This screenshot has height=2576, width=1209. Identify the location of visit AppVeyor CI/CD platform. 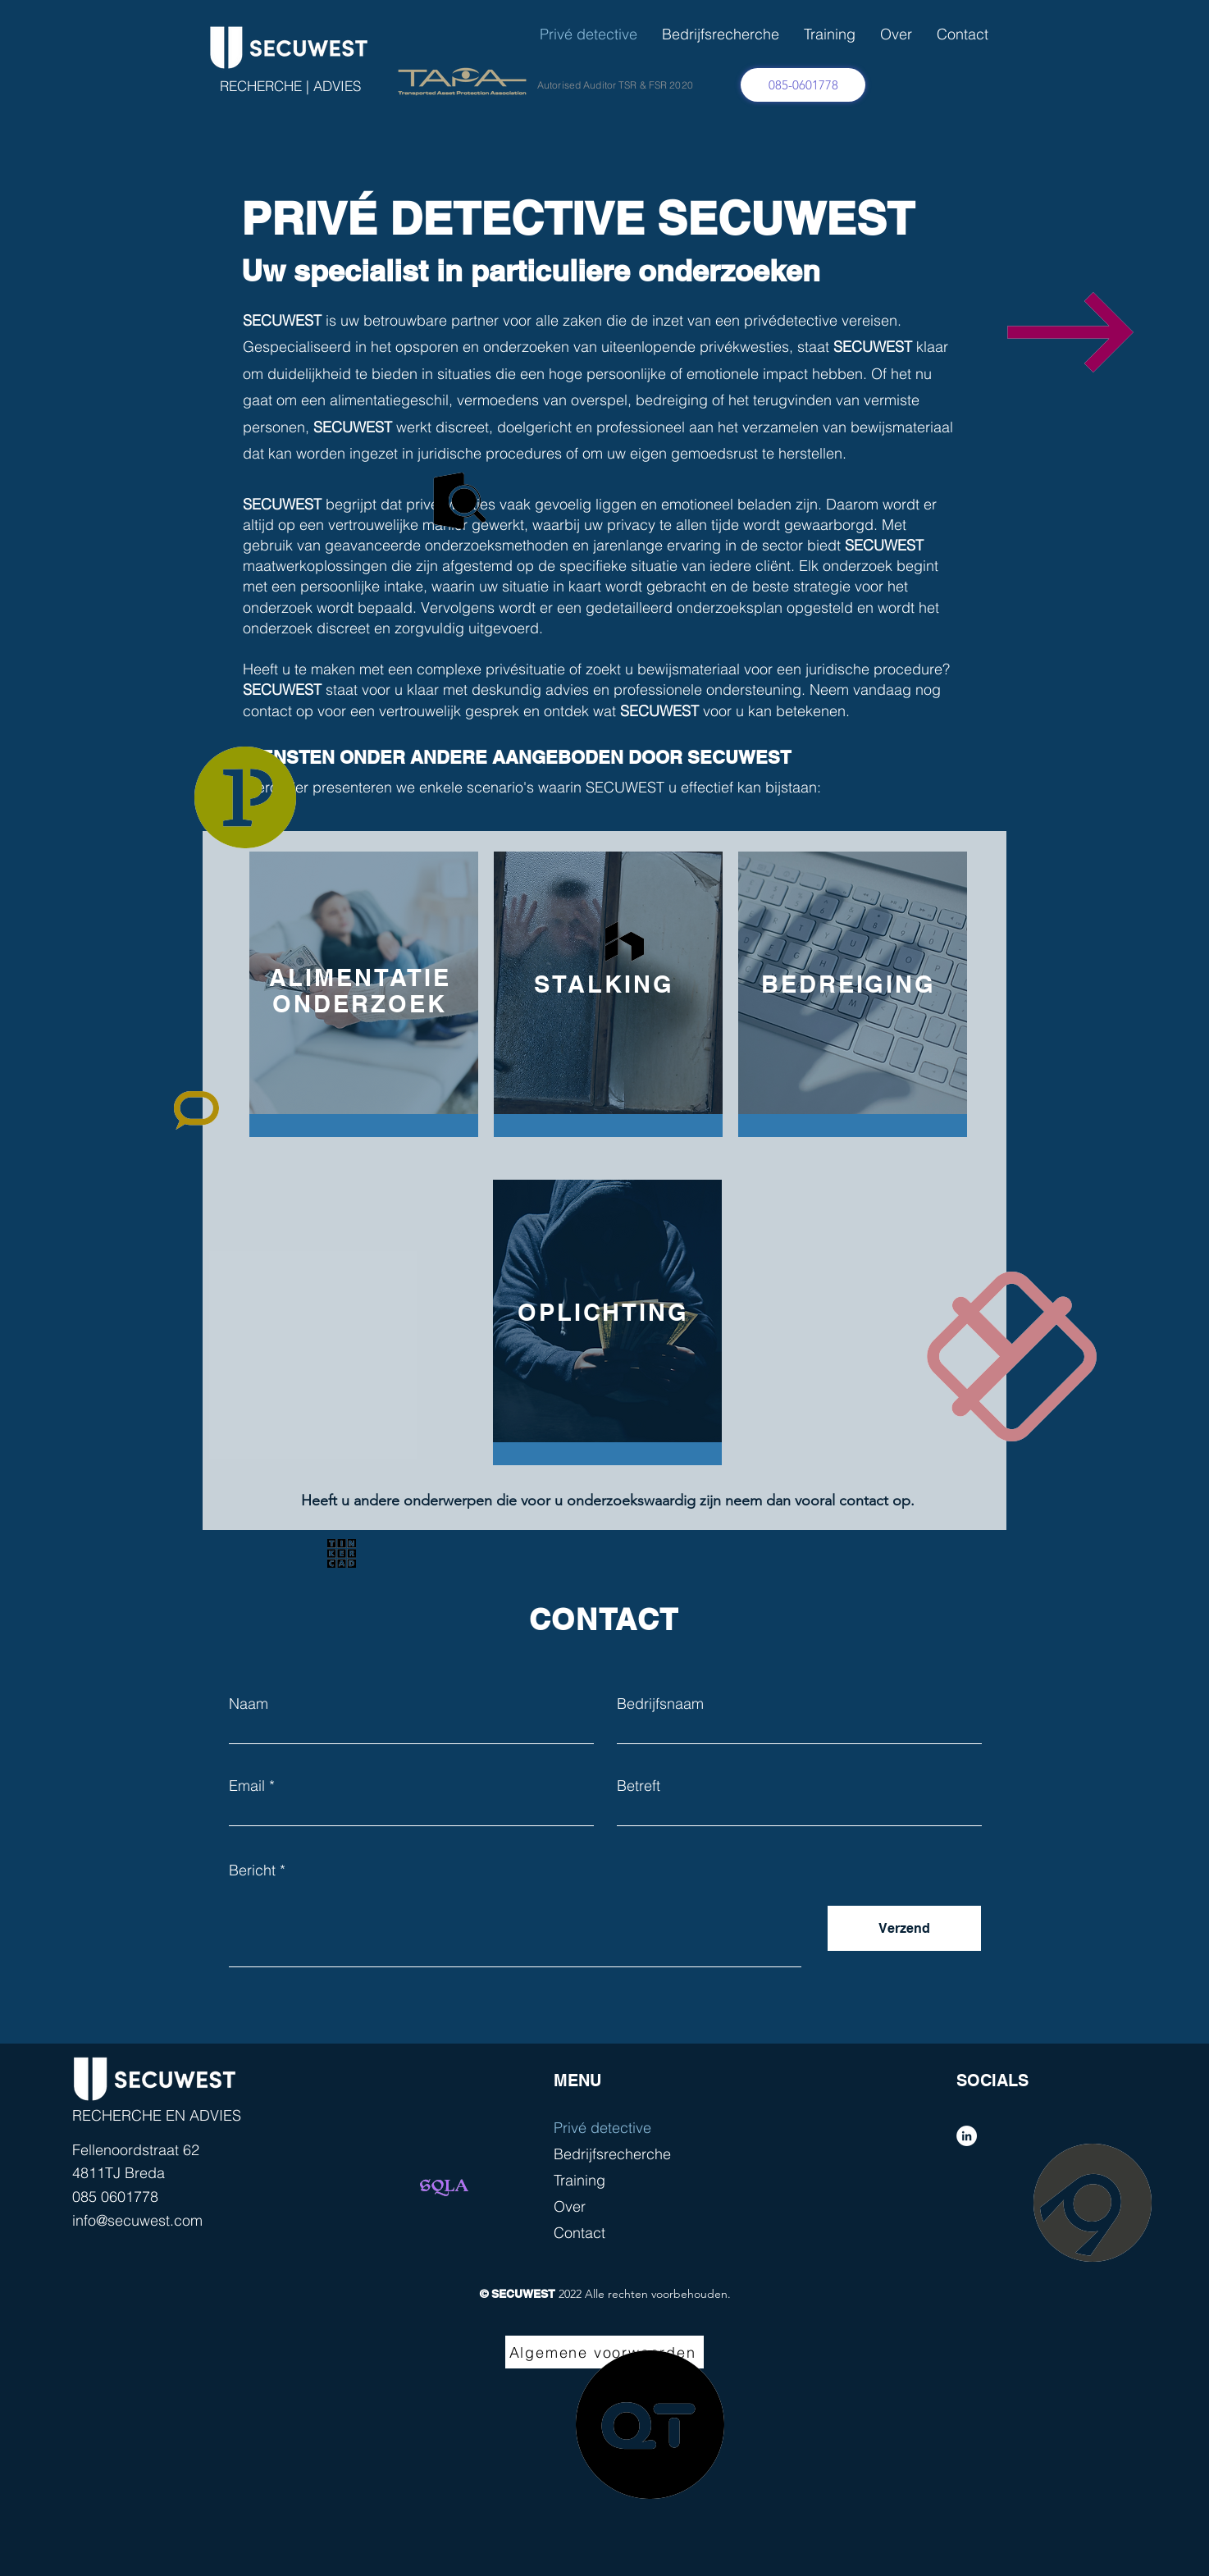
(1093, 2203).